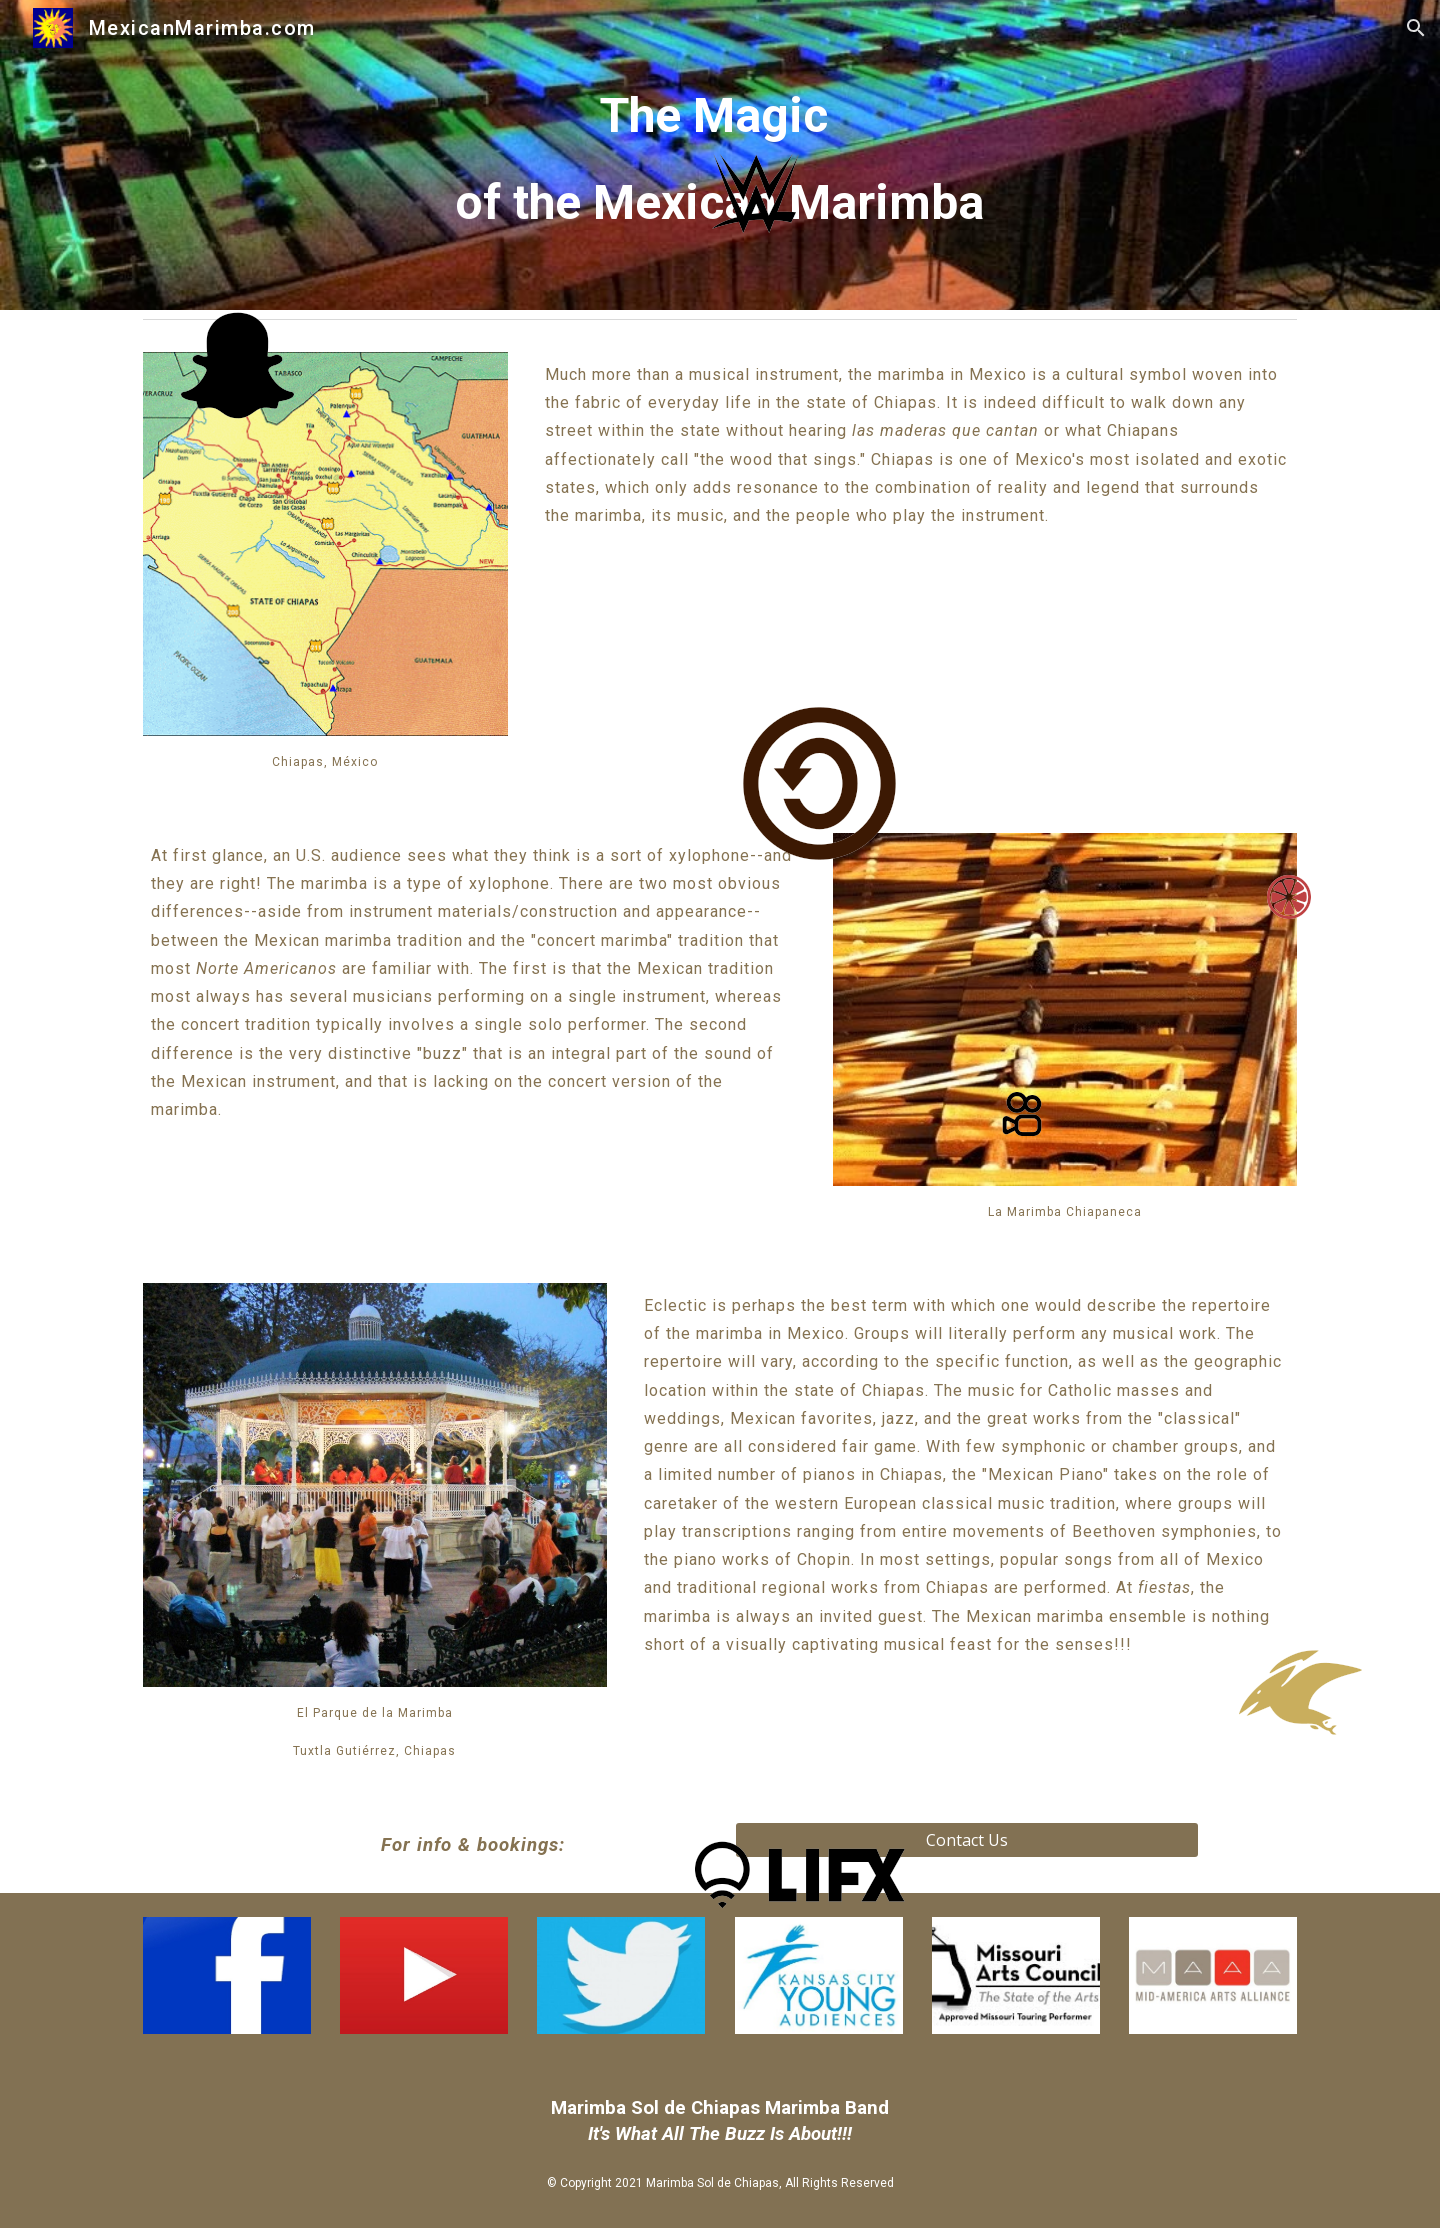 The height and width of the screenshot is (2228, 1440). Describe the element at coordinates (755, 193) in the screenshot. I see `WWE official logo` at that location.